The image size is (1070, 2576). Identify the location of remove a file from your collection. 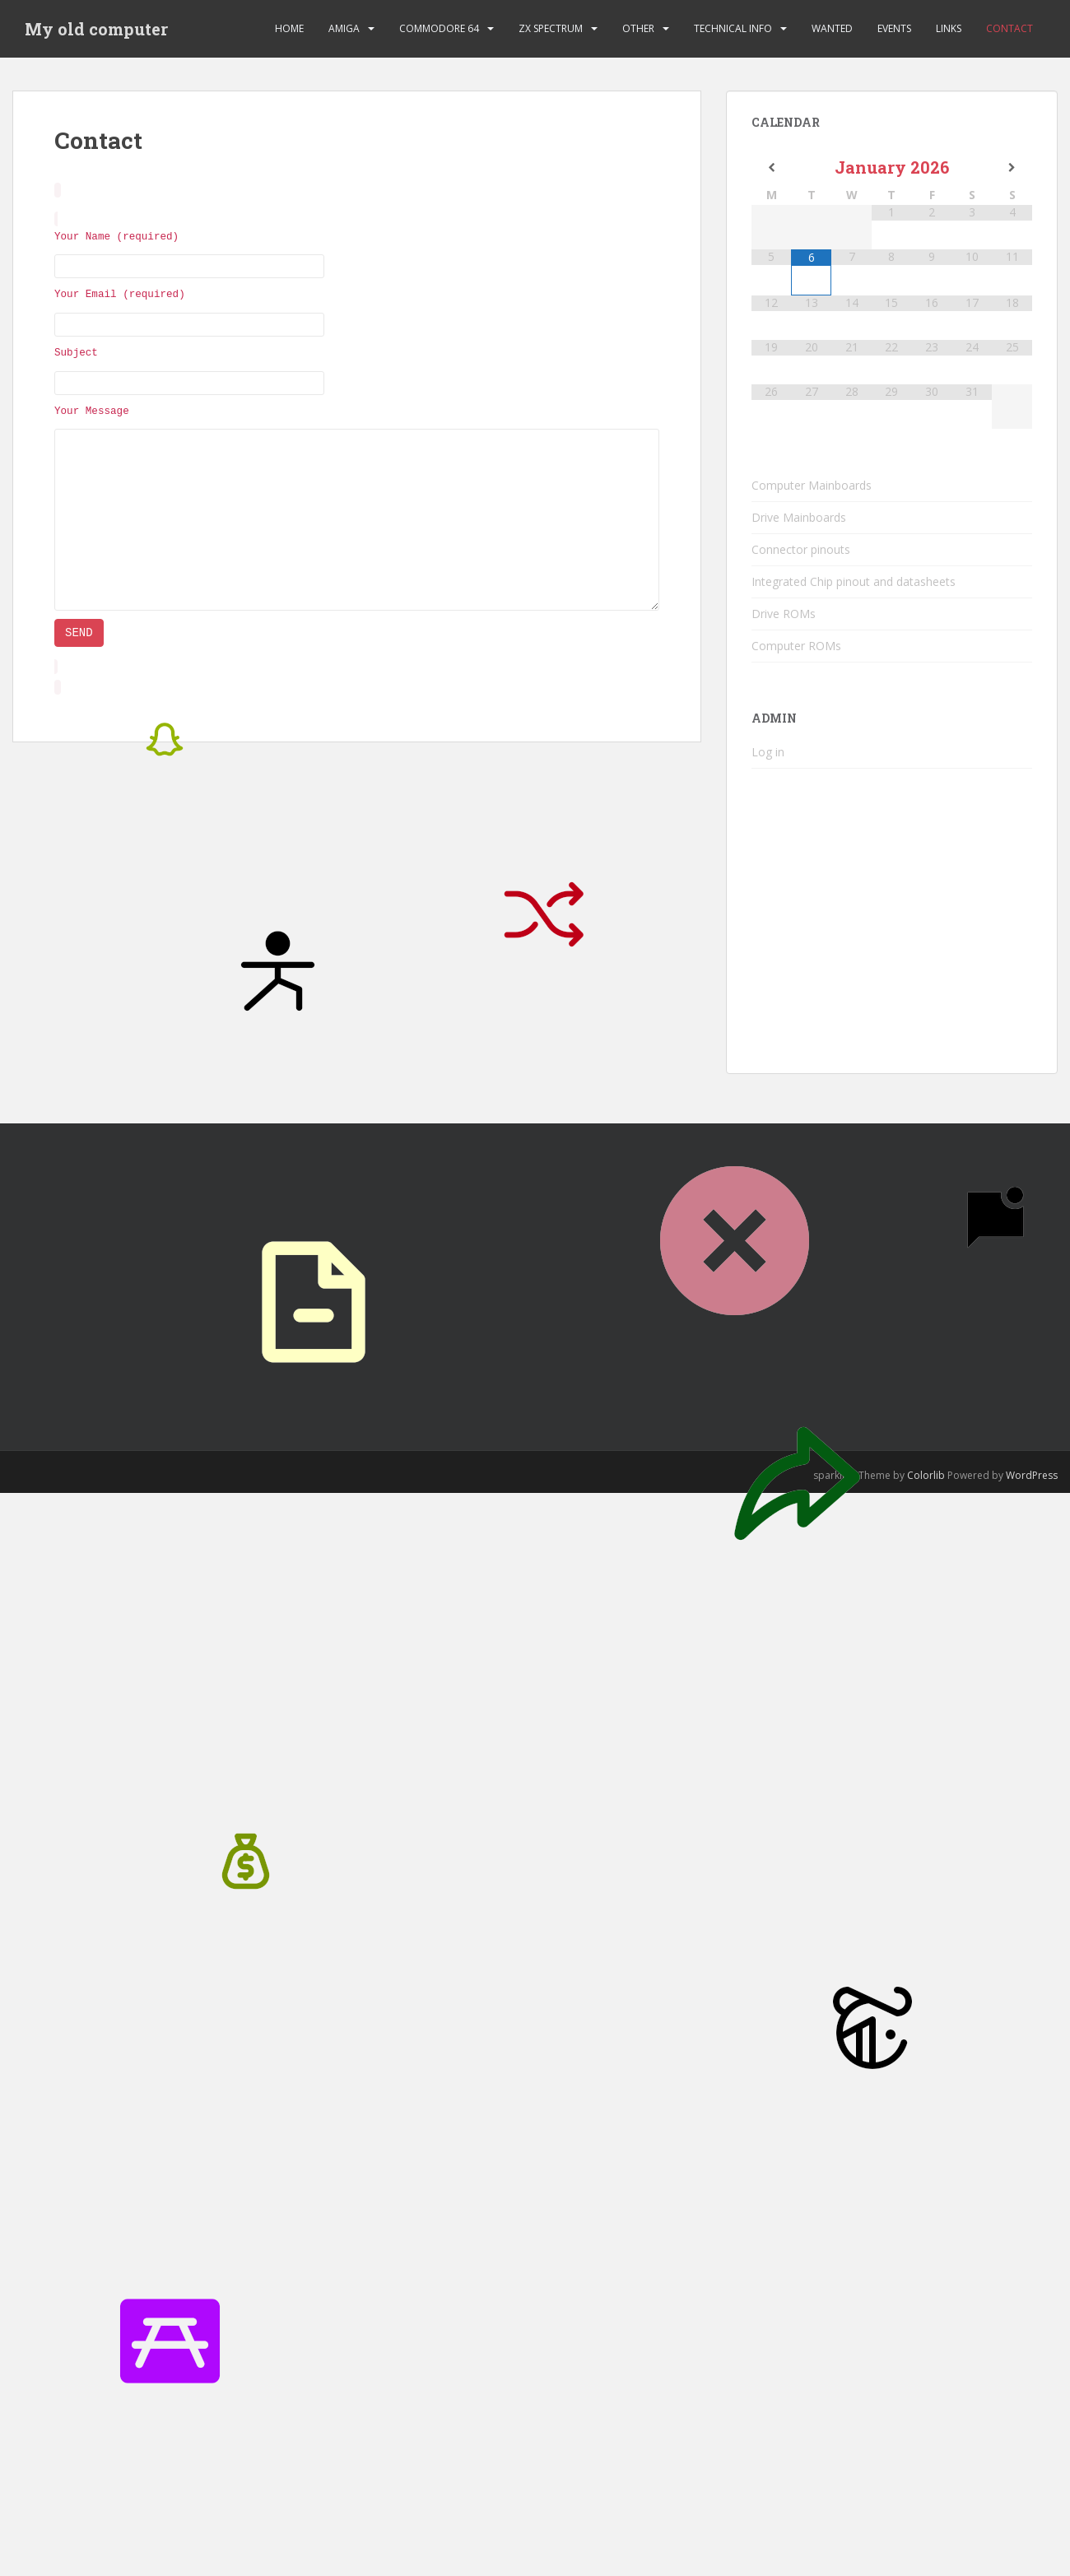
(314, 1302).